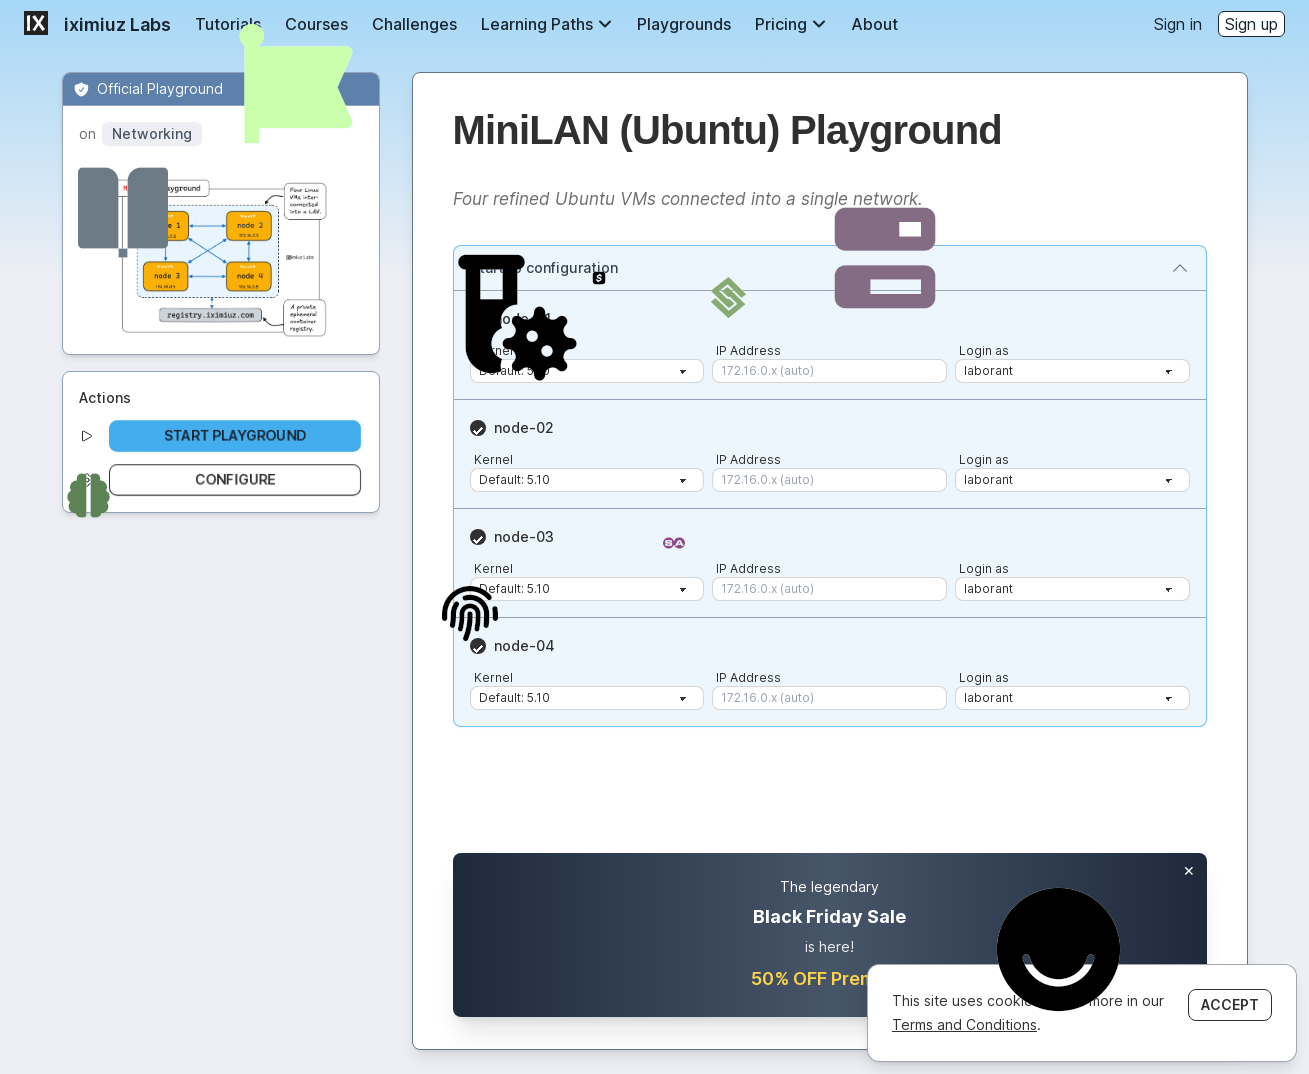 The image size is (1309, 1074). Describe the element at coordinates (123, 208) in the screenshot. I see `open reading mode or e-reader` at that location.